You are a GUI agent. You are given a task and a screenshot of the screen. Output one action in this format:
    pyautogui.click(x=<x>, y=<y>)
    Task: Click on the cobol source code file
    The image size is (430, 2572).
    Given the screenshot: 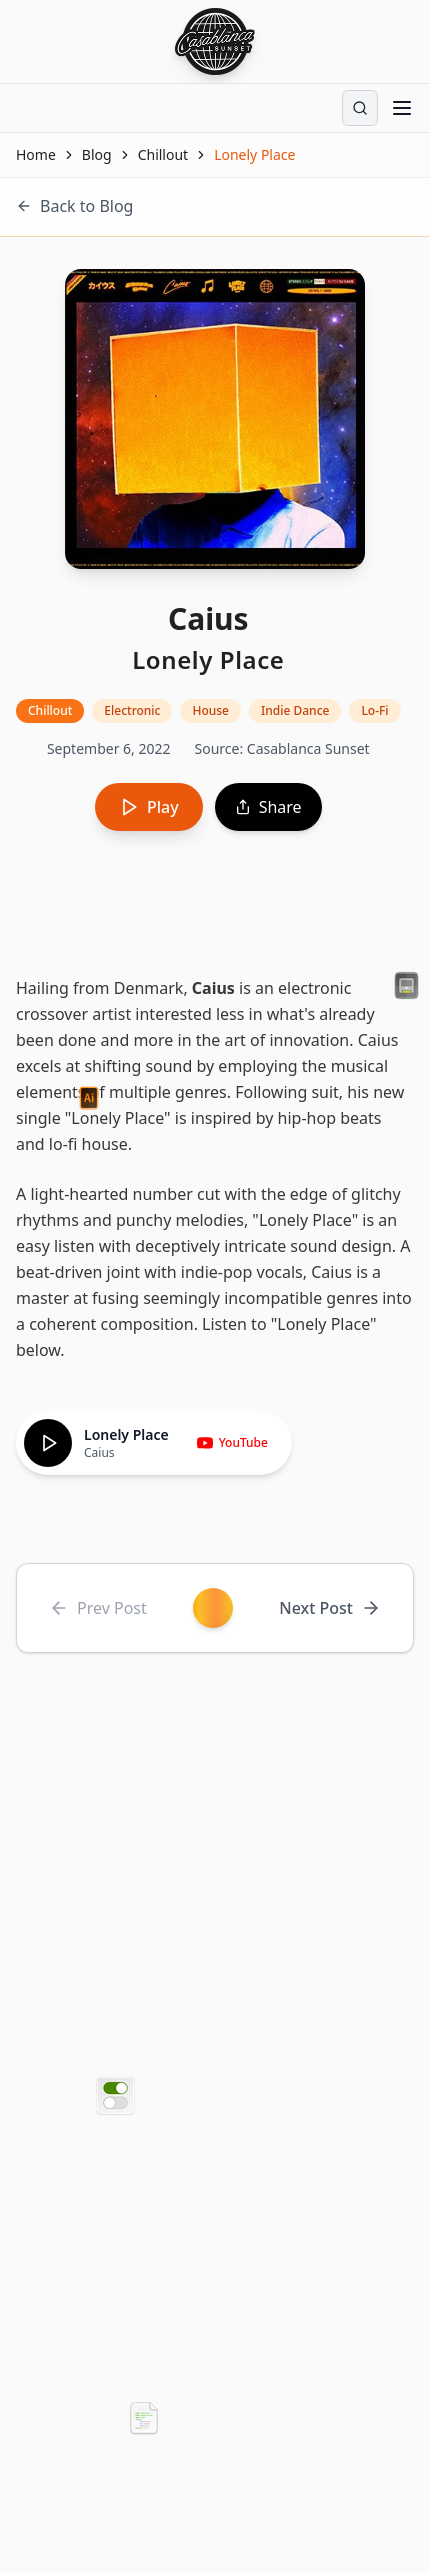 What is the action you would take?
    pyautogui.click(x=144, y=2418)
    